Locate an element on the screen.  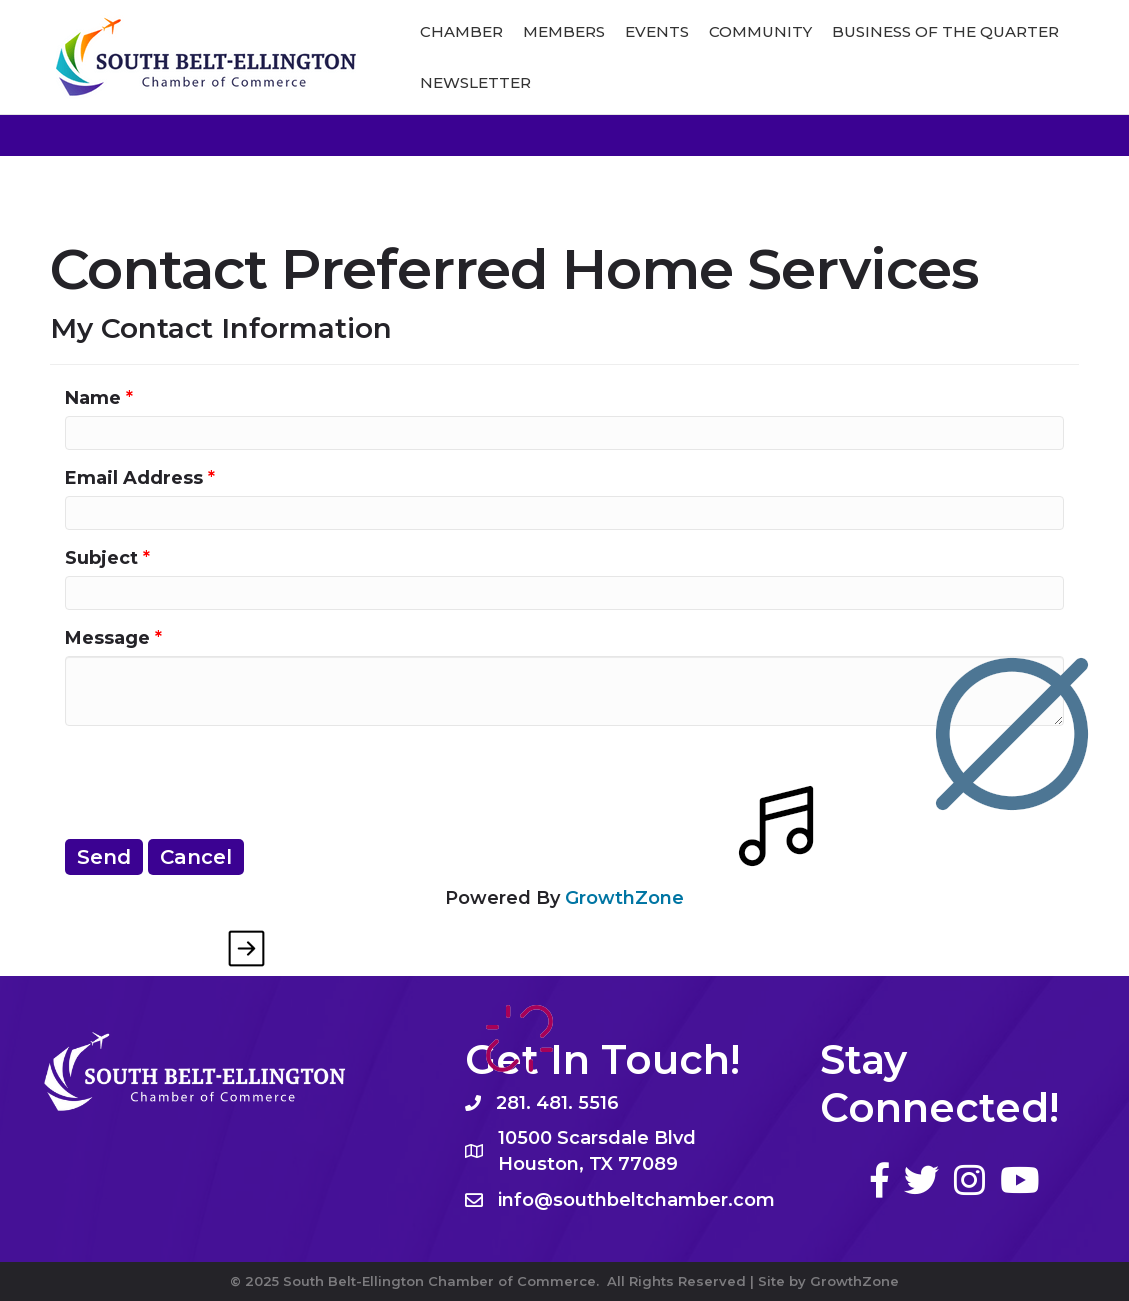
navigate to the next item or screen is located at coordinates (246, 948).